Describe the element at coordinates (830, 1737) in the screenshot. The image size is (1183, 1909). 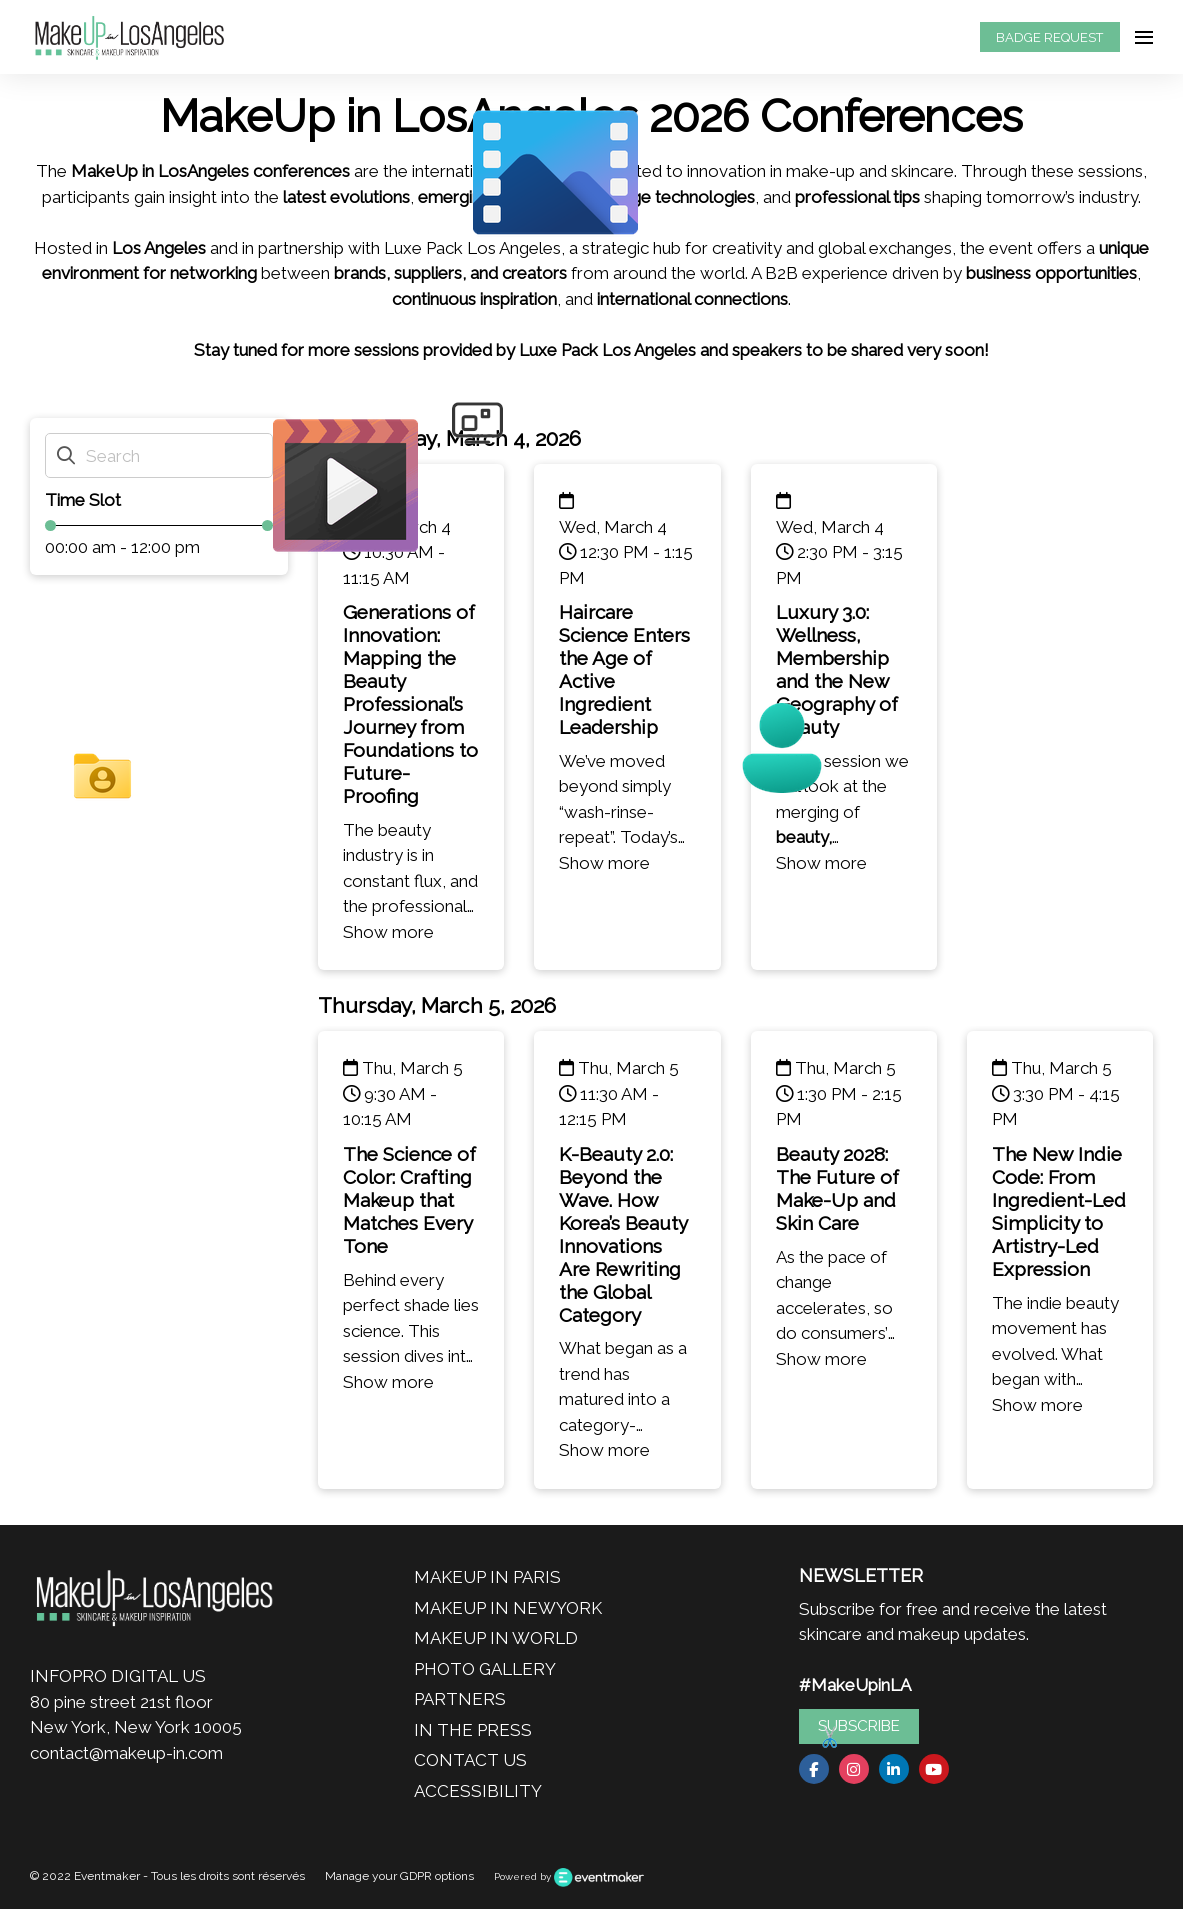
I see `cut selected content to clipboard` at that location.